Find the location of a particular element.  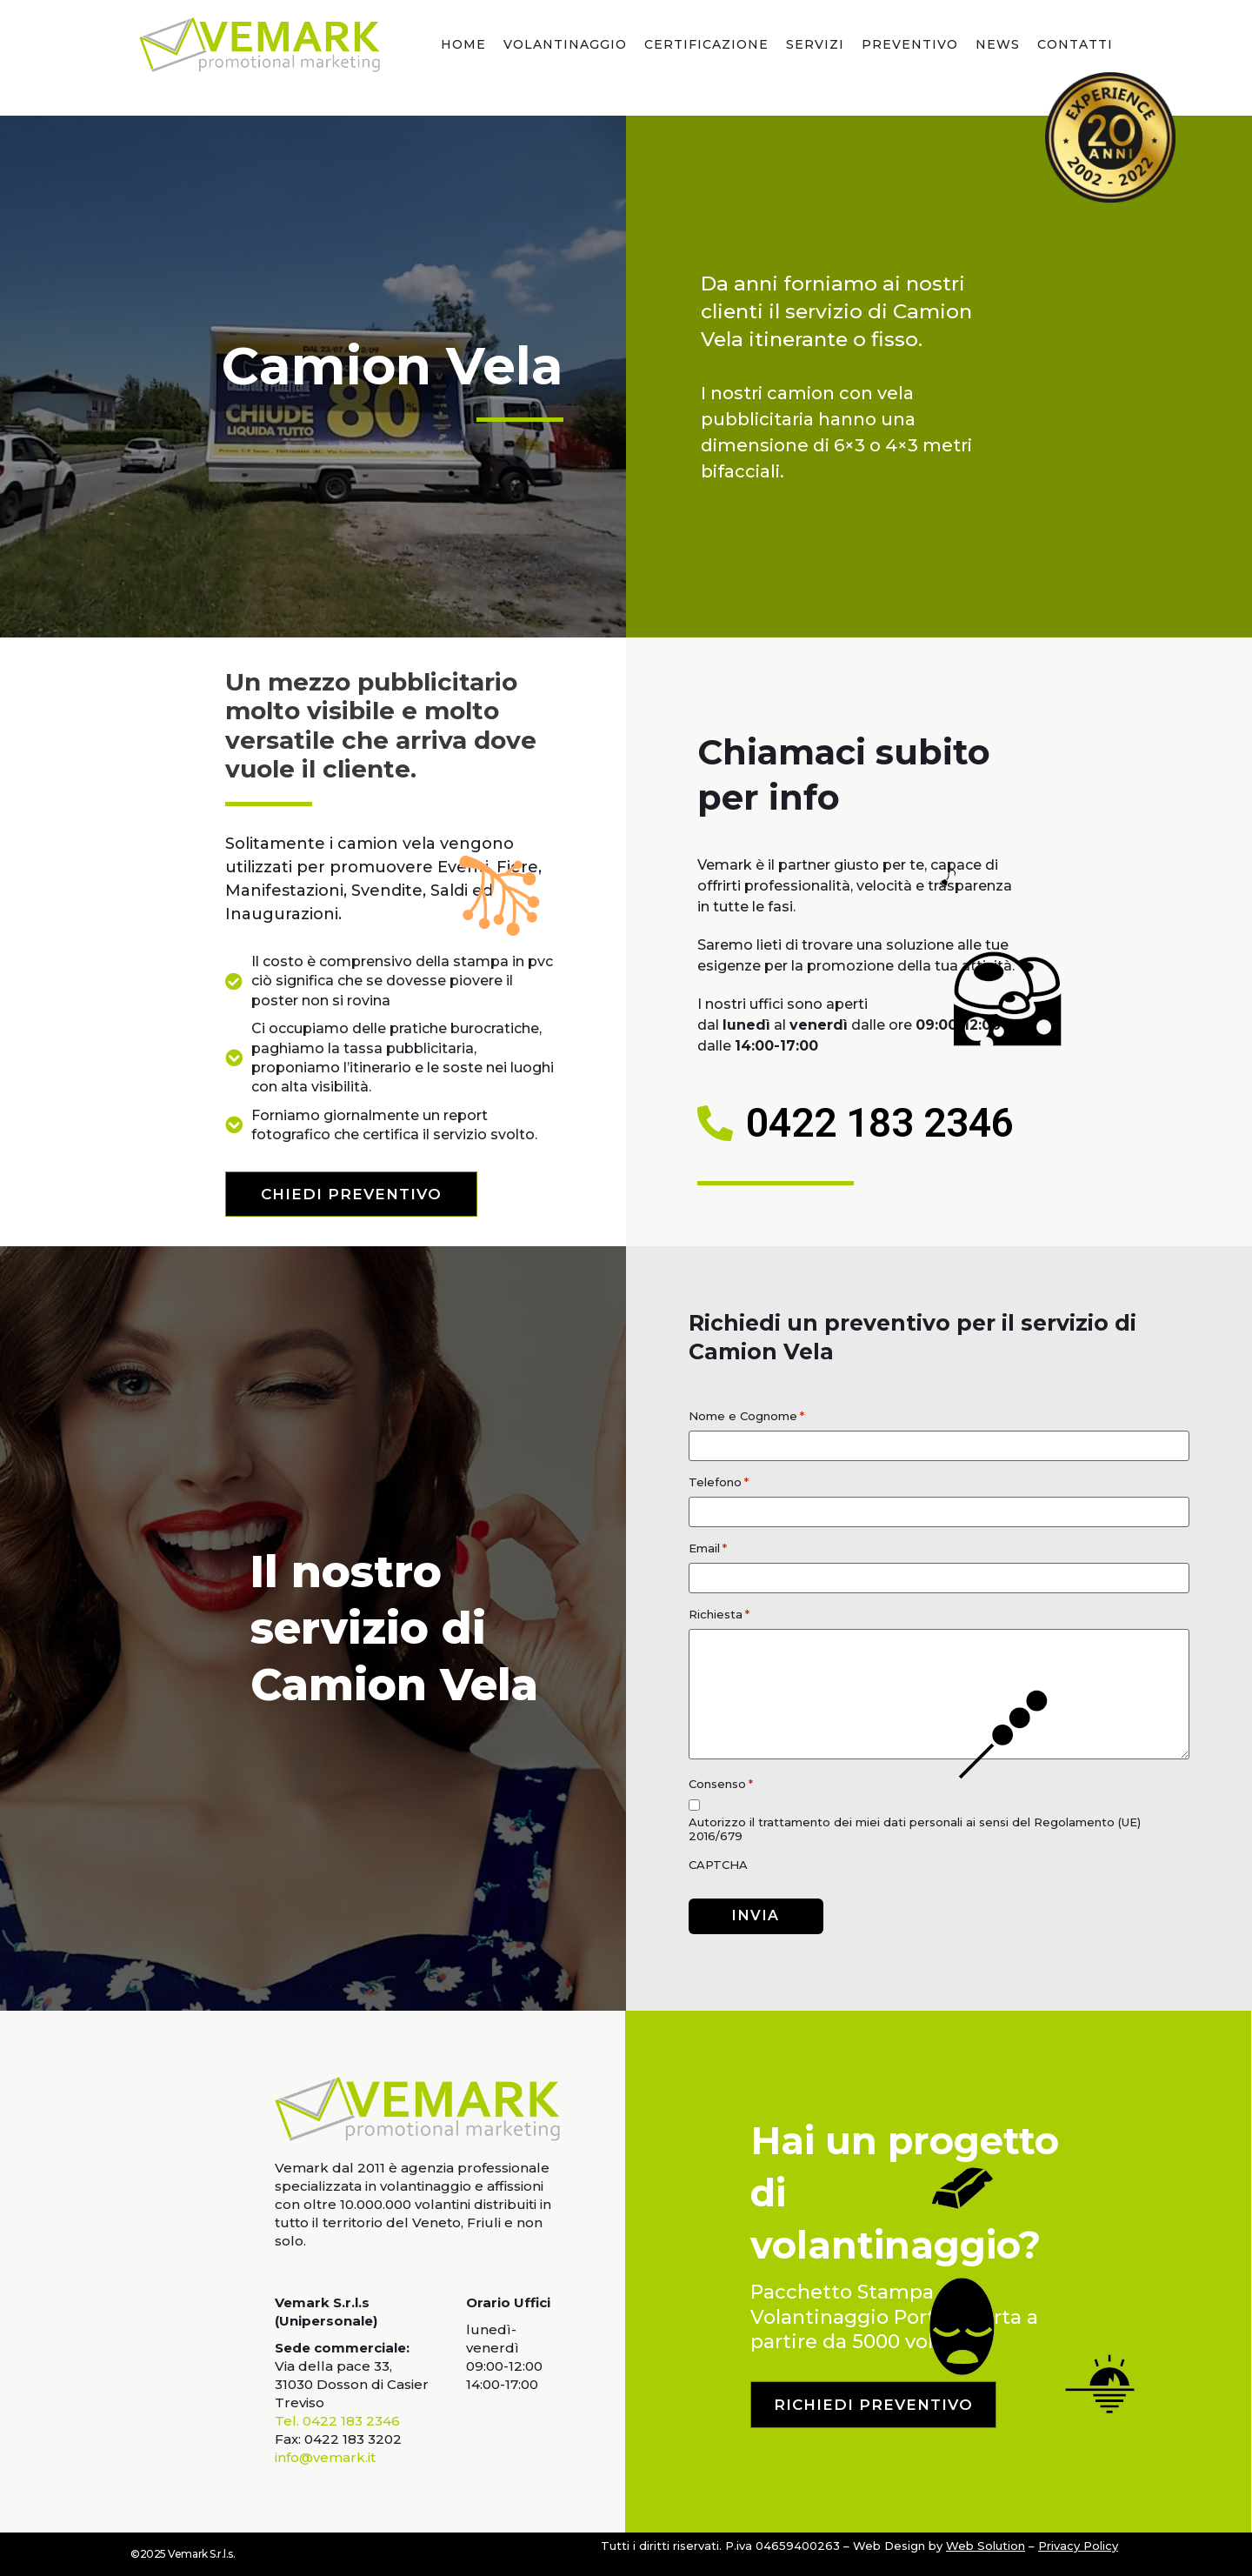

elderberry ingredient or crafting material is located at coordinates (499, 894).